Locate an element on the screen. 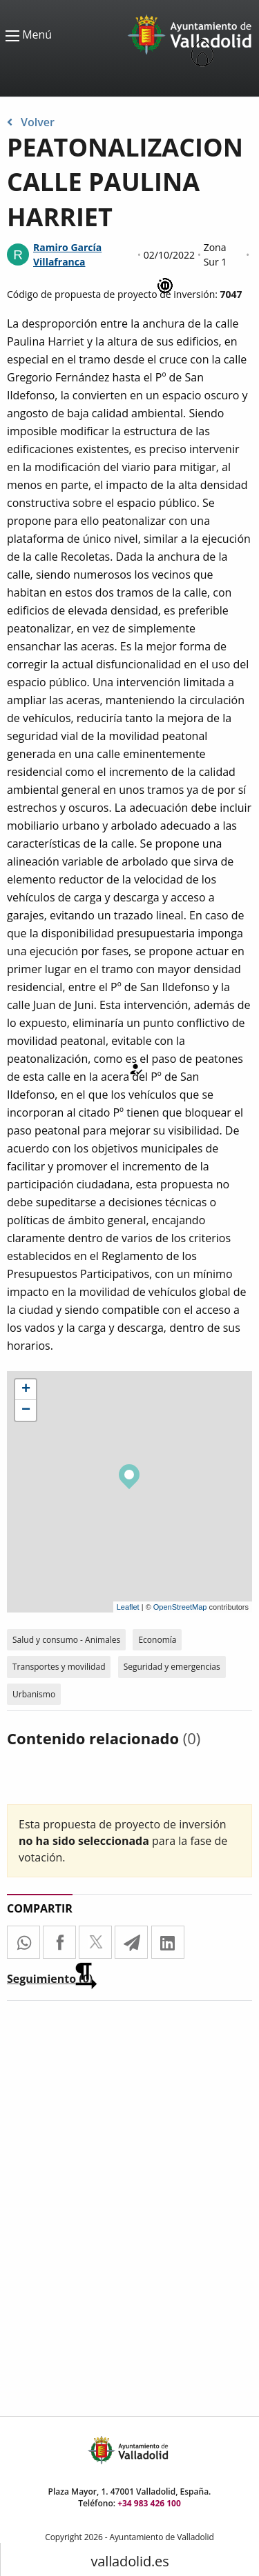 The image size is (259, 2576). set text direction to left-to-right is located at coordinates (85, 1976).